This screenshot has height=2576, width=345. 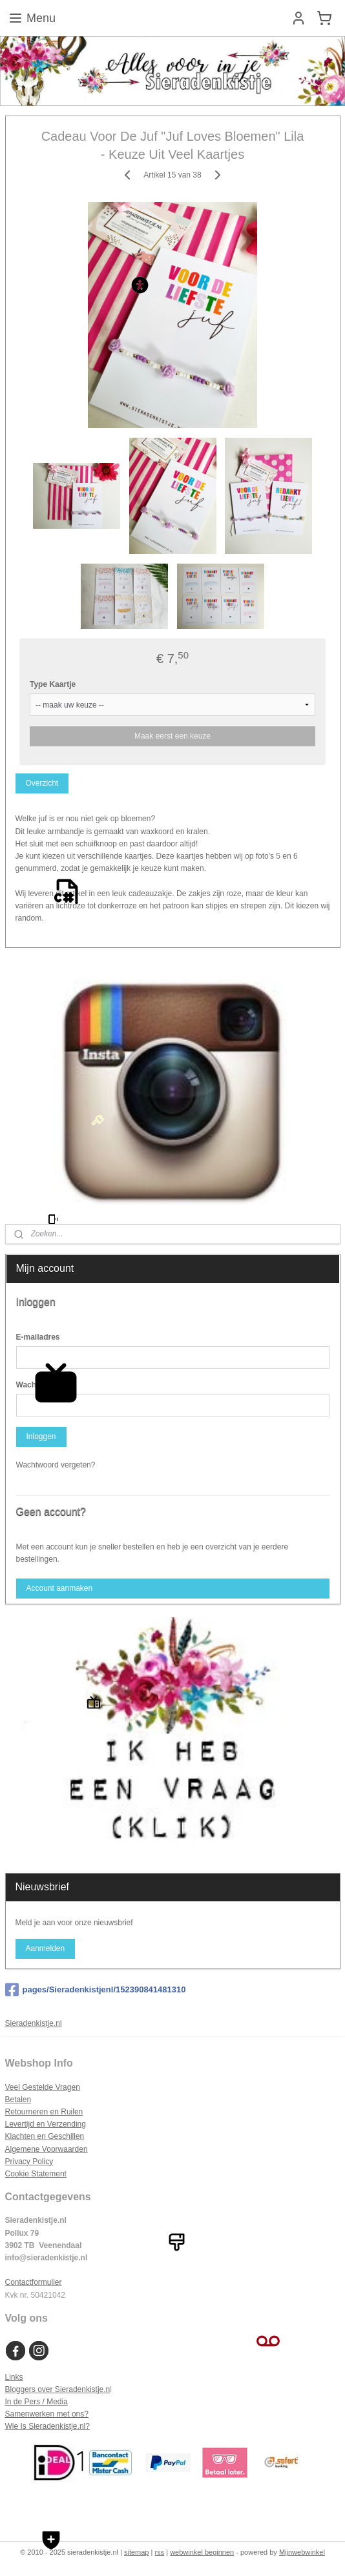 I want to click on access TV or video streaming services, so click(x=94, y=1703).